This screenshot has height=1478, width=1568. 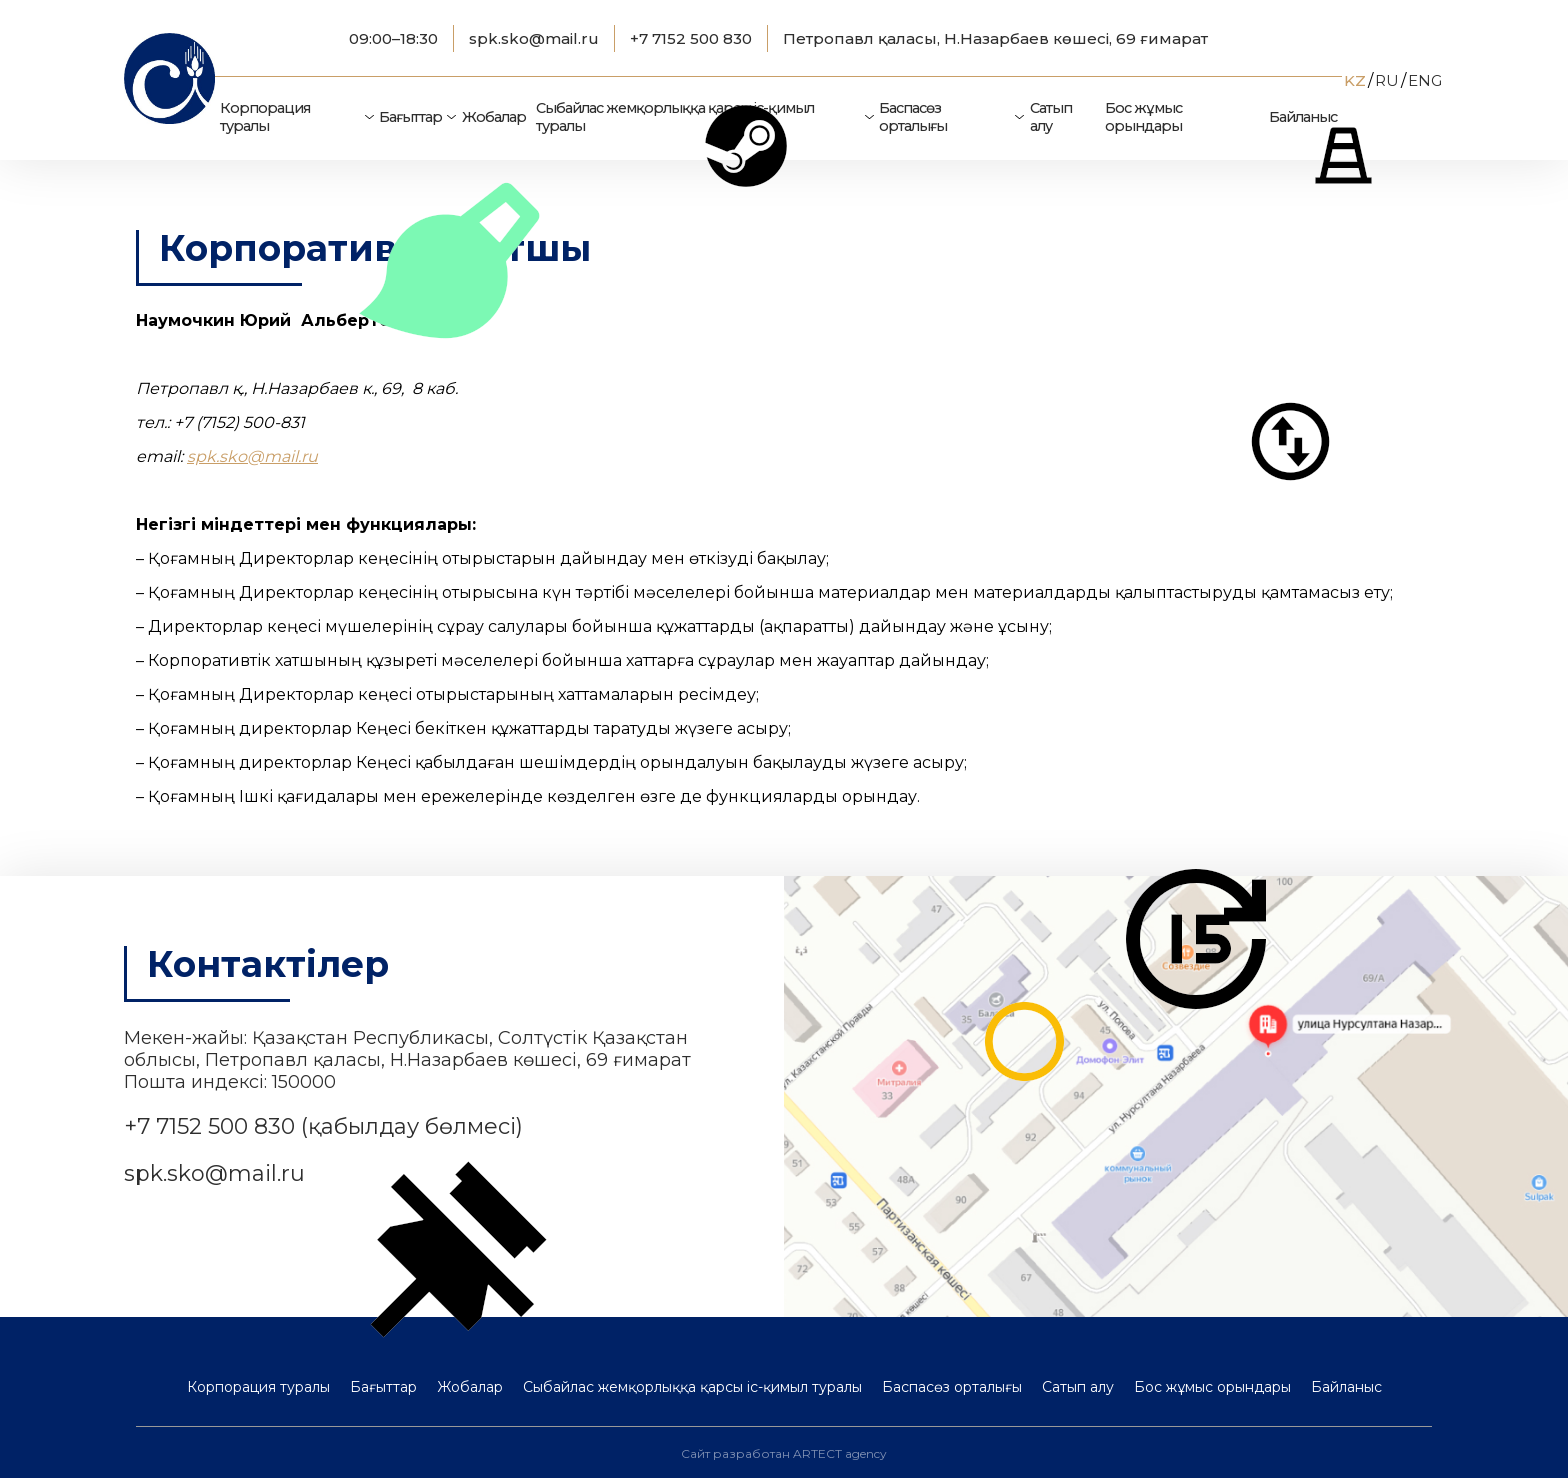 What do you see at coordinates (1024, 1041) in the screenshot?
I see `unselected radio button or checkbox option` at bounding box center [1024, 1041].